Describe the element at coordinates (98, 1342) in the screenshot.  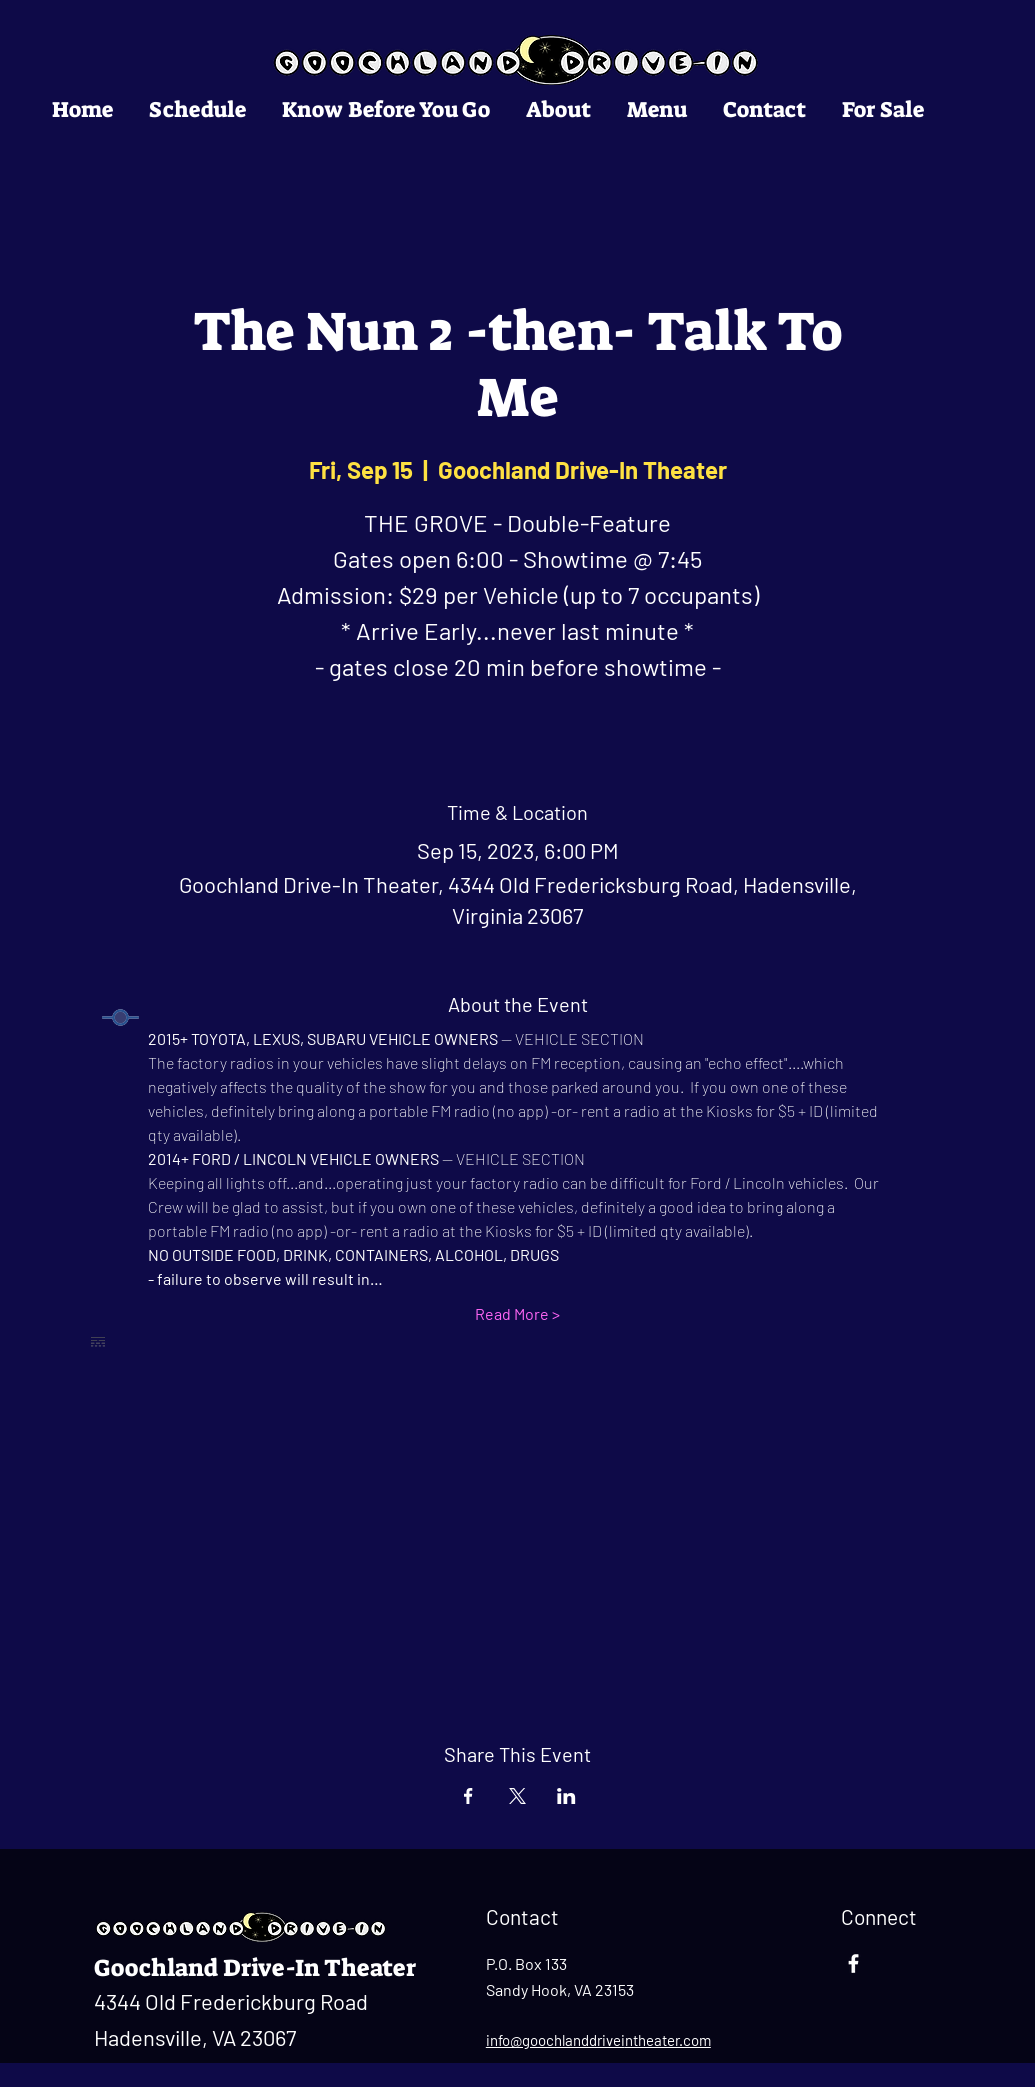
I see `apply a gradient fill to selected object` at that location.